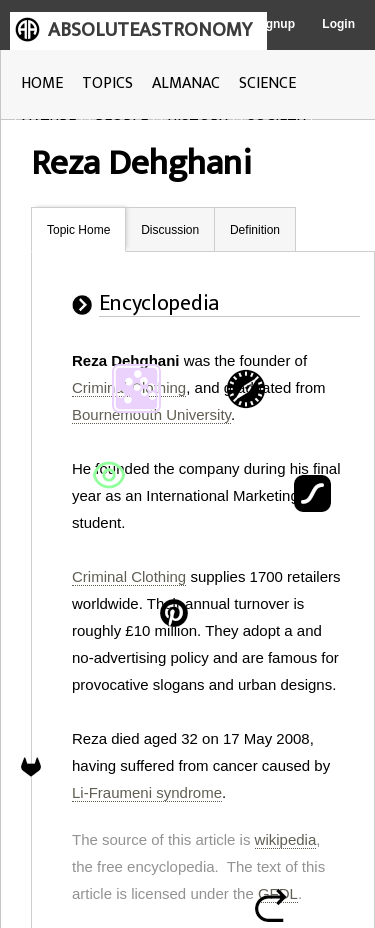  Describe the element at coordinates (31, 767) in the screenshot. I see `open GitLab repository` at that location.